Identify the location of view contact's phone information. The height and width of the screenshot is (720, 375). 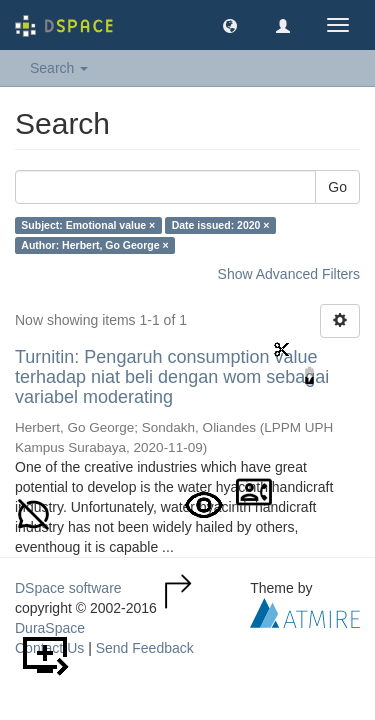
(254, 492).